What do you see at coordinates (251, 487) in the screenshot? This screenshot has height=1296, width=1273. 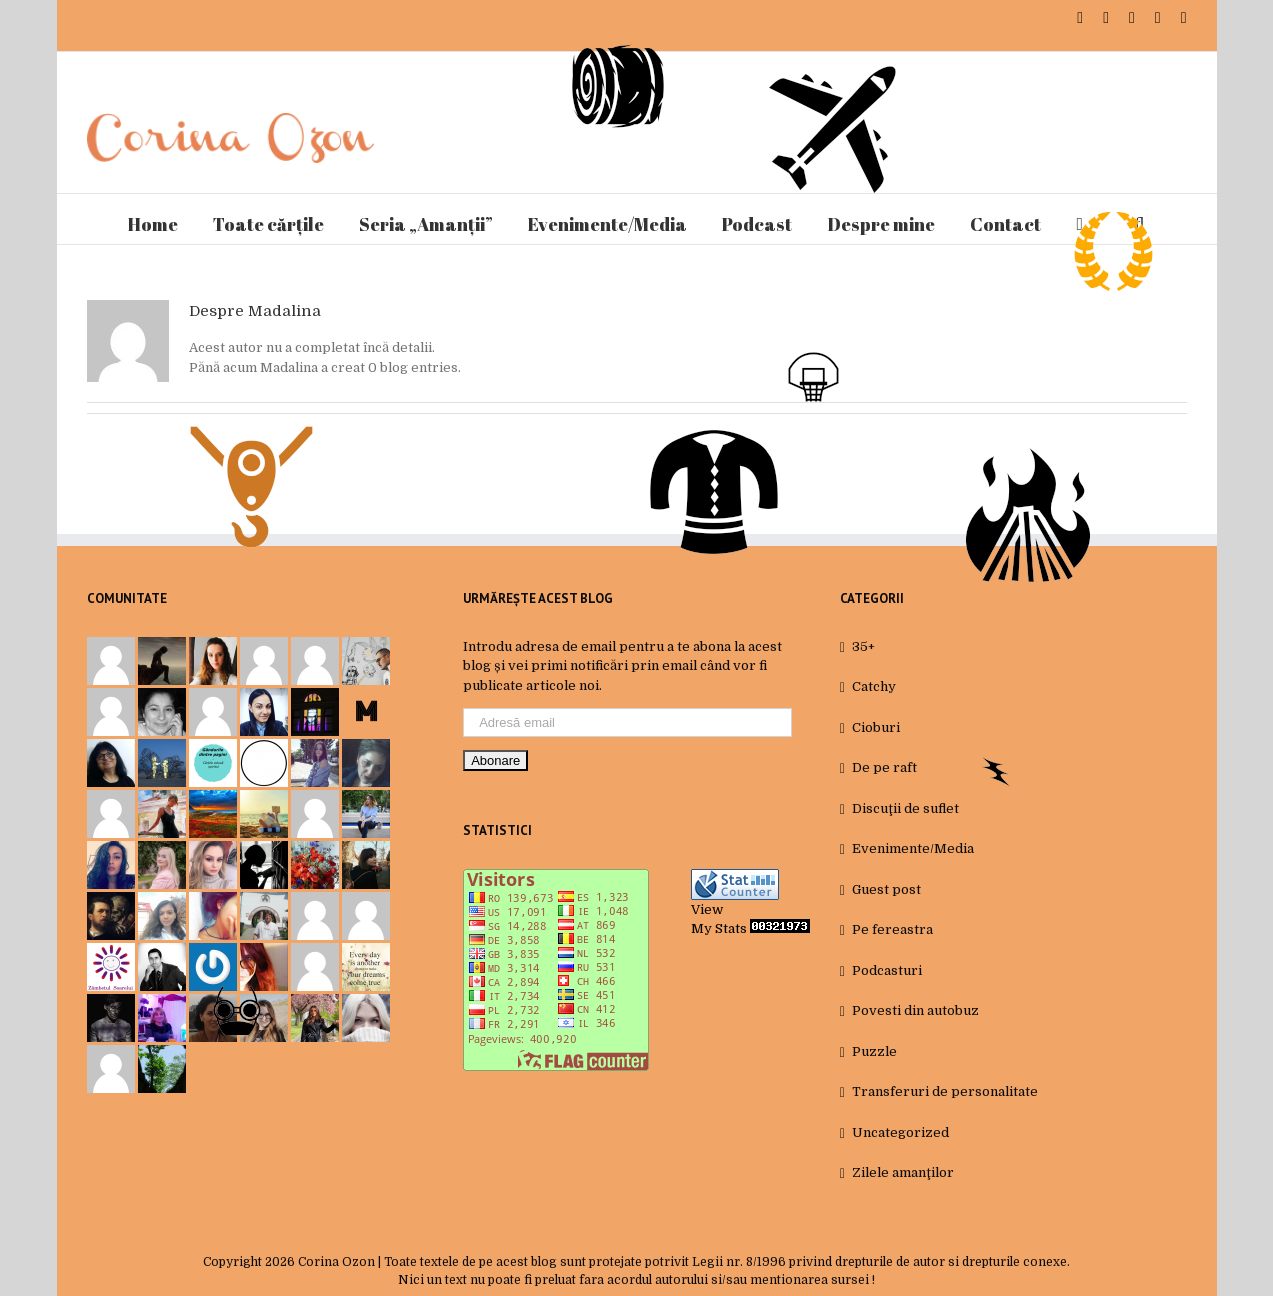 I see `indicates crane or lifting equipment in a game interface` at bounding box center [251, 487].